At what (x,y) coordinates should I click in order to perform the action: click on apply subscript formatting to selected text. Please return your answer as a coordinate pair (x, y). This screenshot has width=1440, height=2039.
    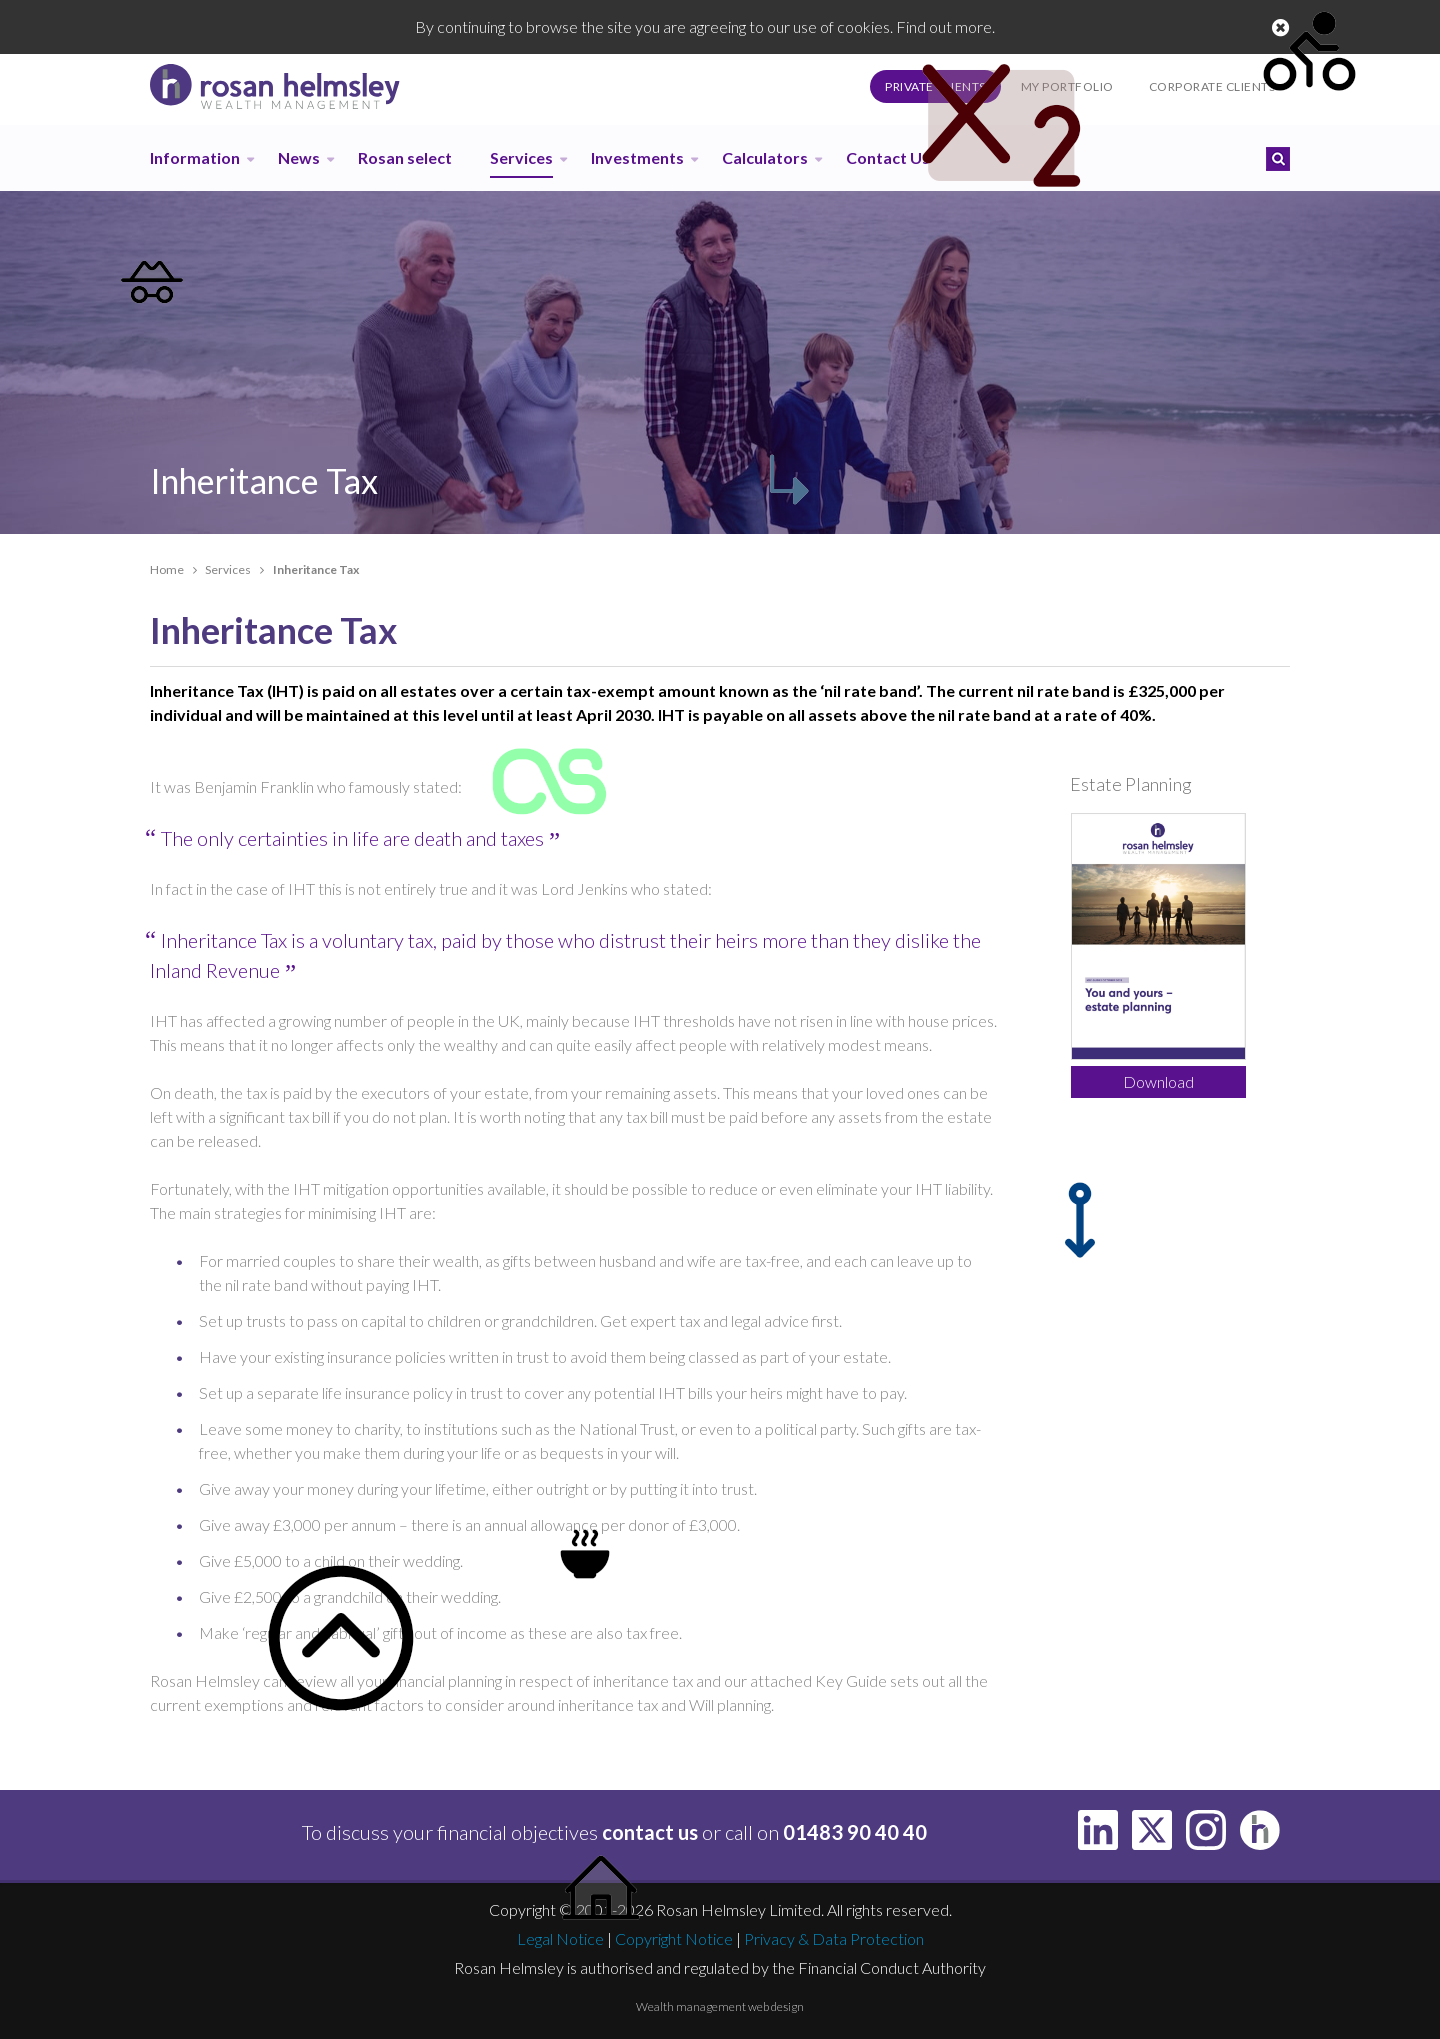
    Looking at the image, I should click on (992, 122).